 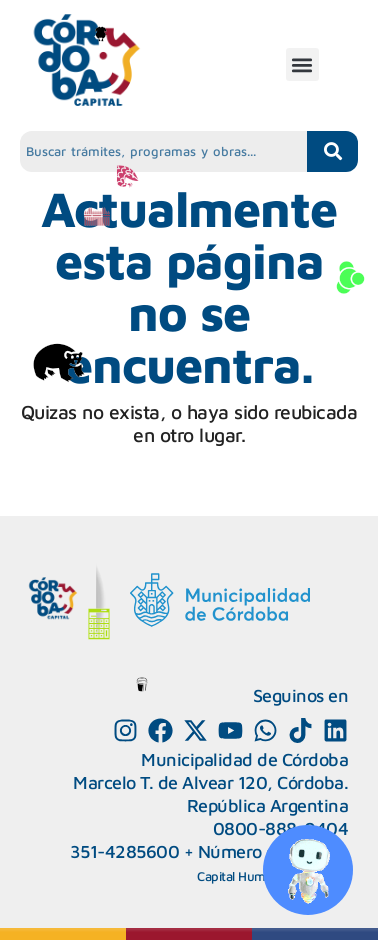 I want to click on a bucket or container item in game inventory, so click(x=142, y=684).